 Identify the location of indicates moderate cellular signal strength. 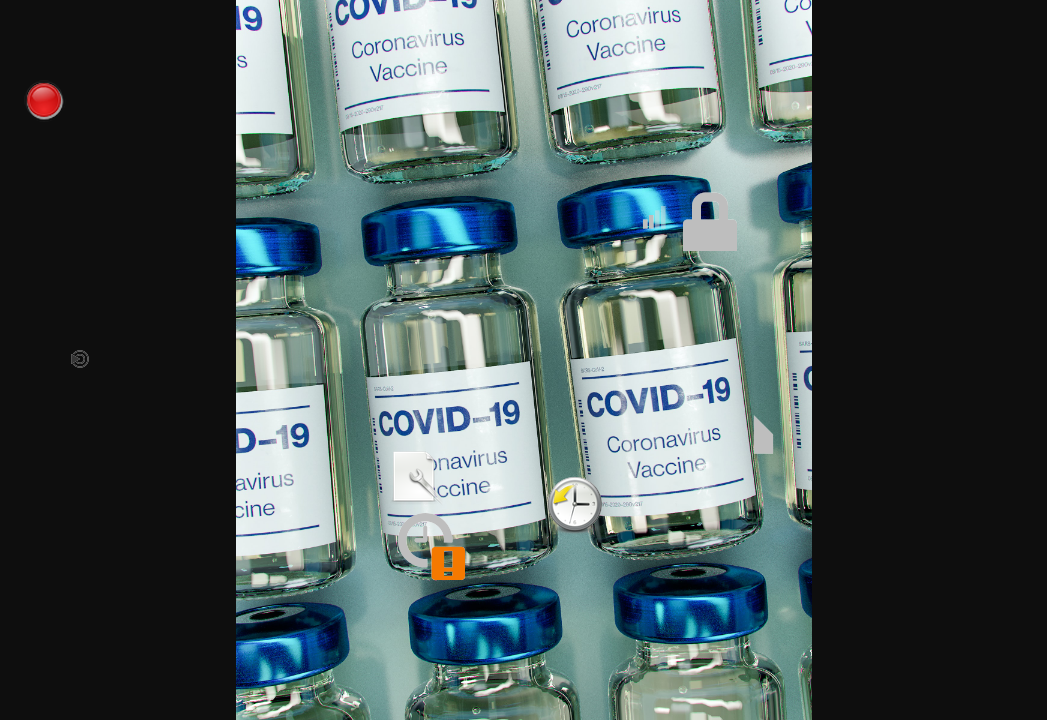
(655, 218).